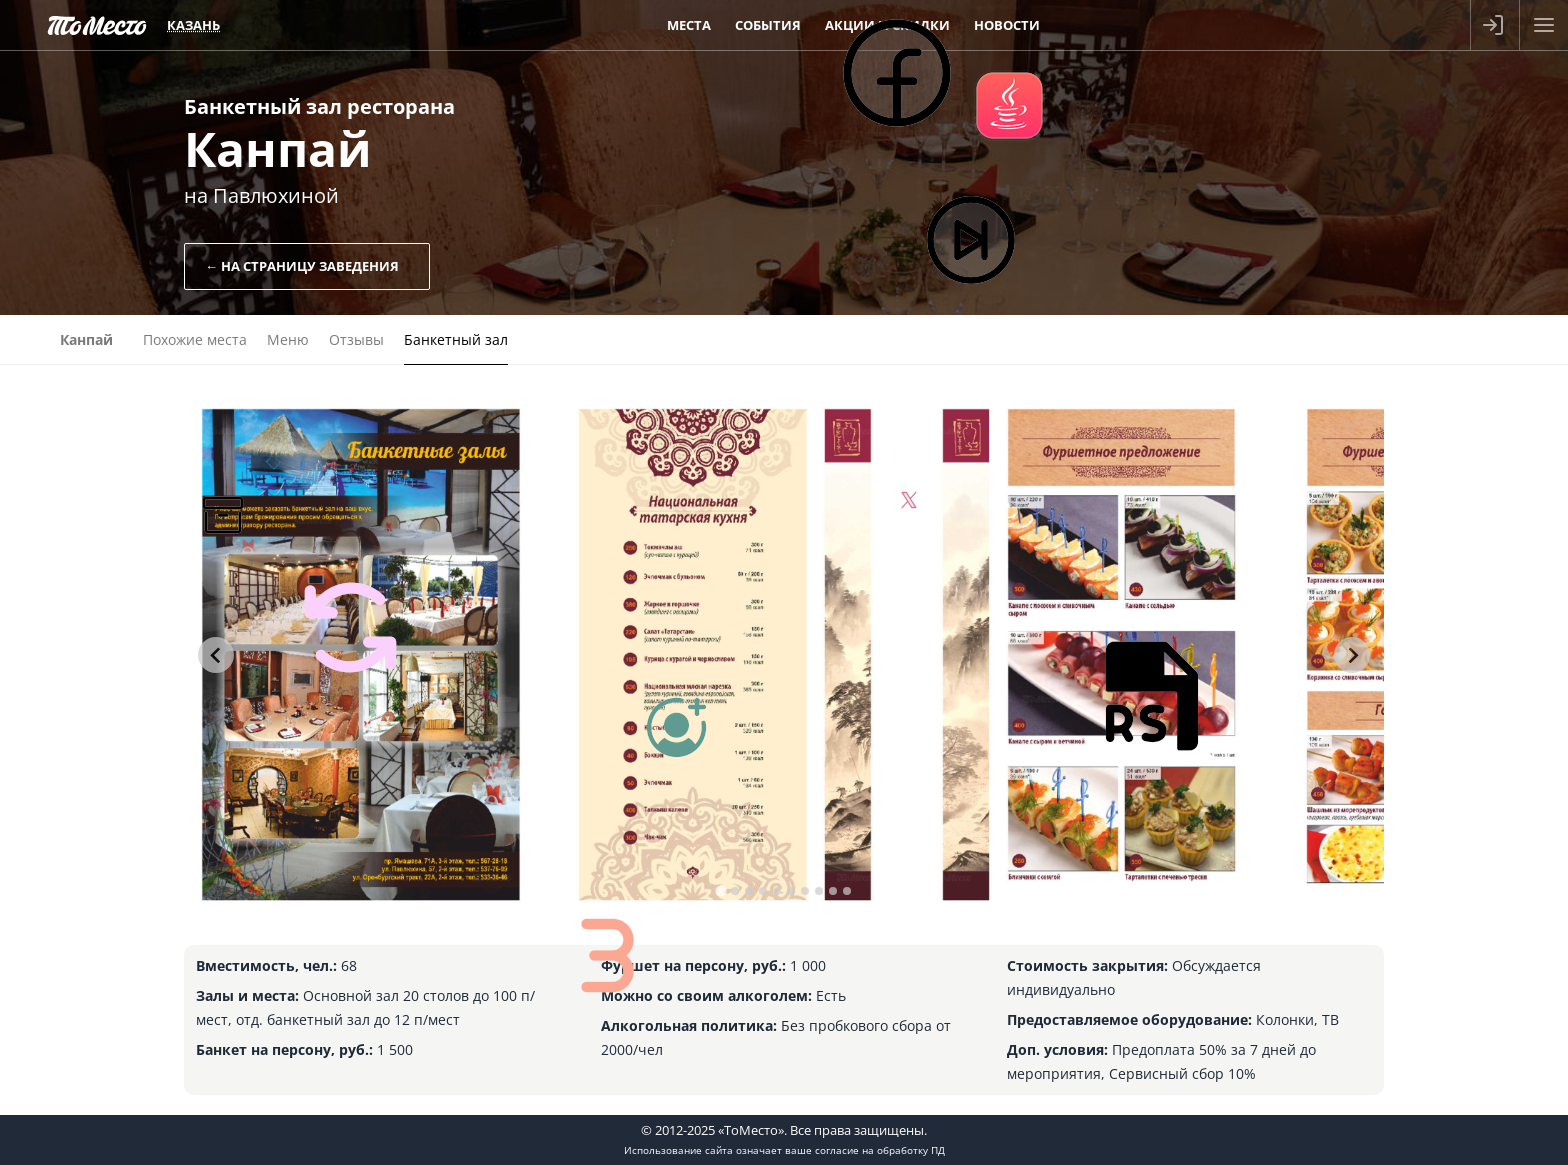  What do you see at coordinates (971, 240) in the screenshot?
I see `skip to next track` at bounding box center [971, 240].